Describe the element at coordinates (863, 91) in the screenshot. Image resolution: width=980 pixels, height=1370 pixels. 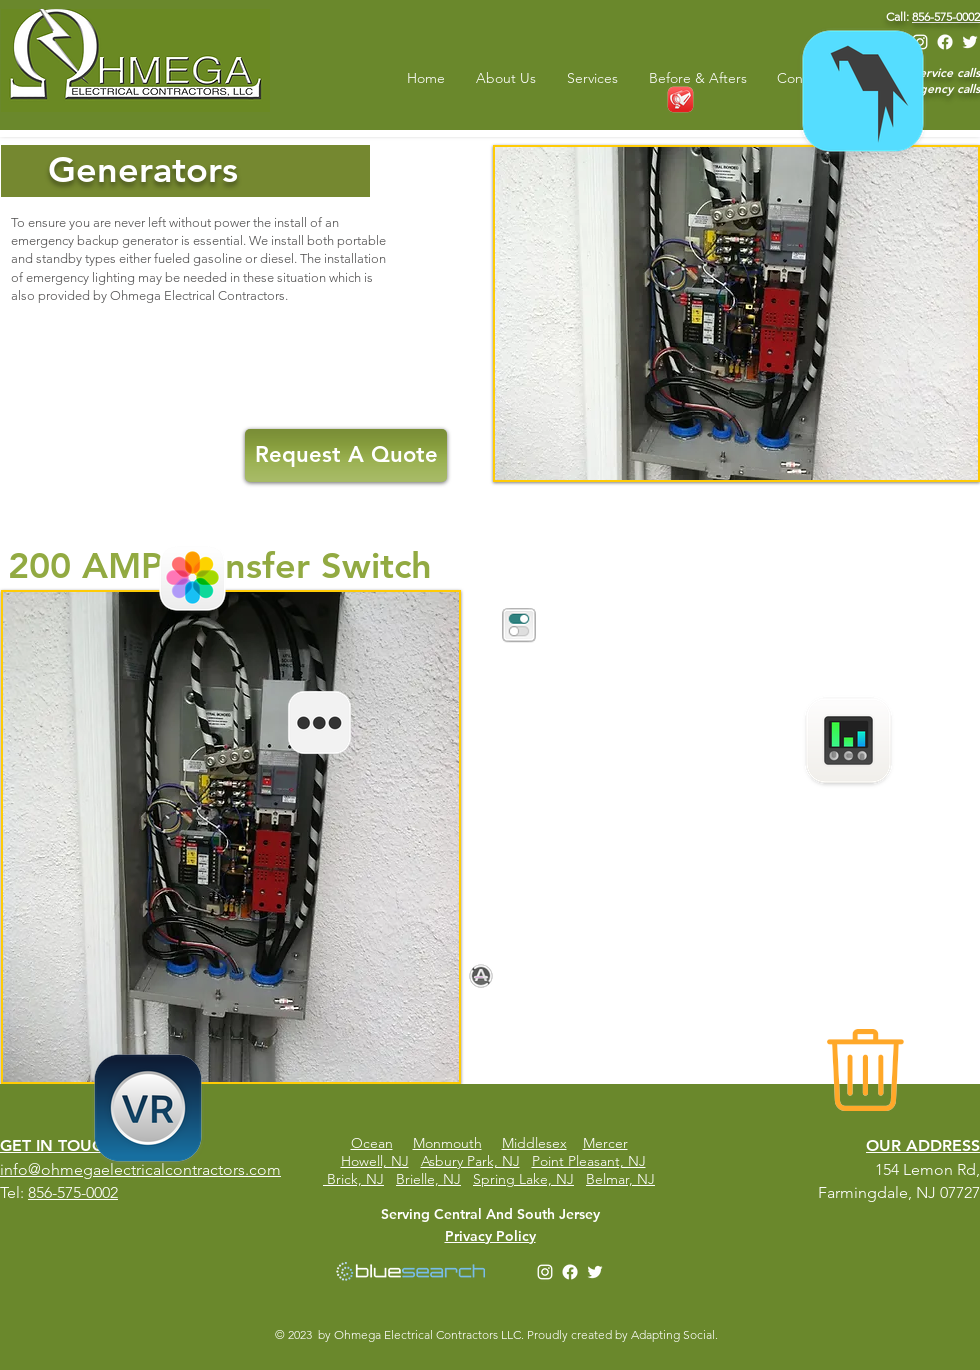
I see `launch the Parrot OS application` at that location.